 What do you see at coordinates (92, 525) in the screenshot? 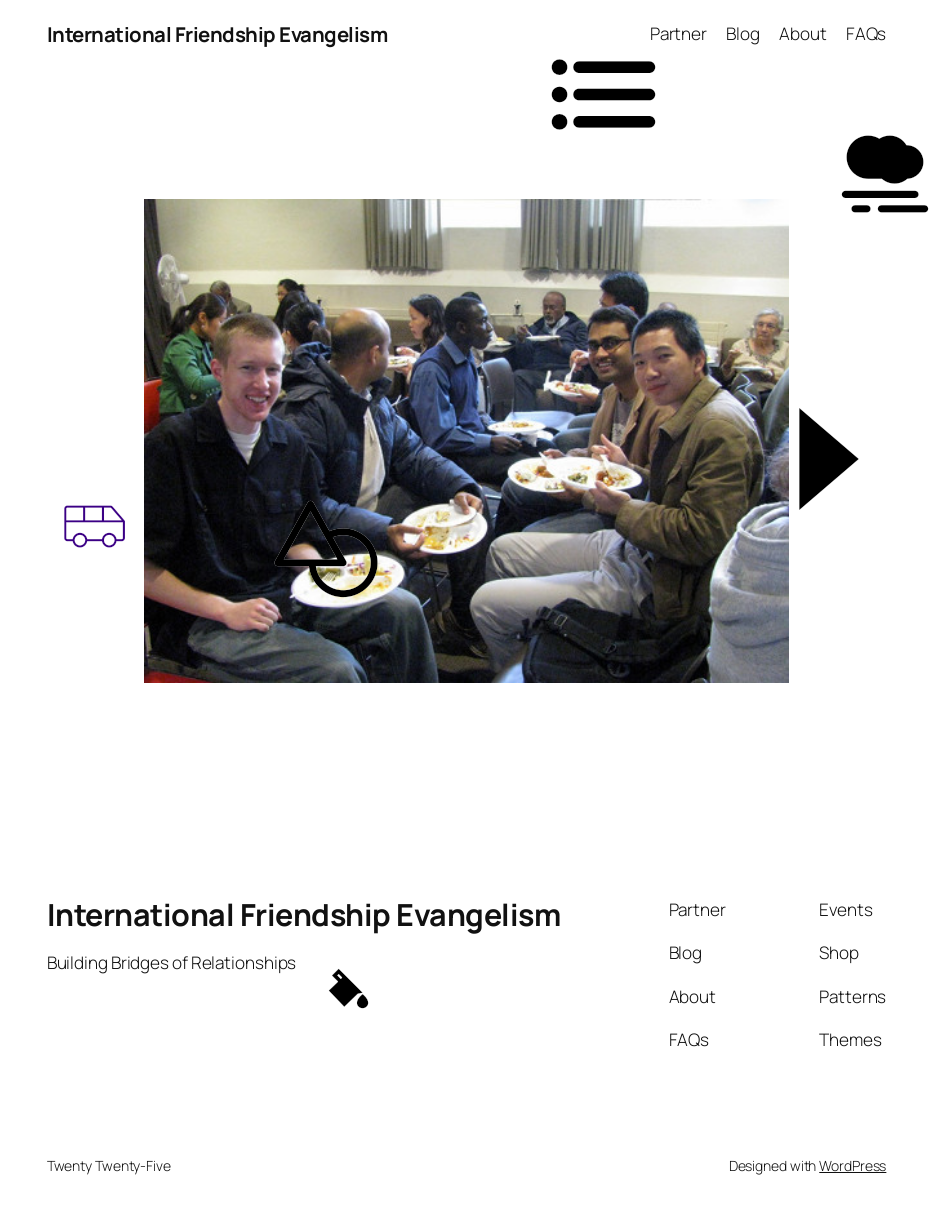
I see `track delivery or shipping status` at bounding box center [92, 525].